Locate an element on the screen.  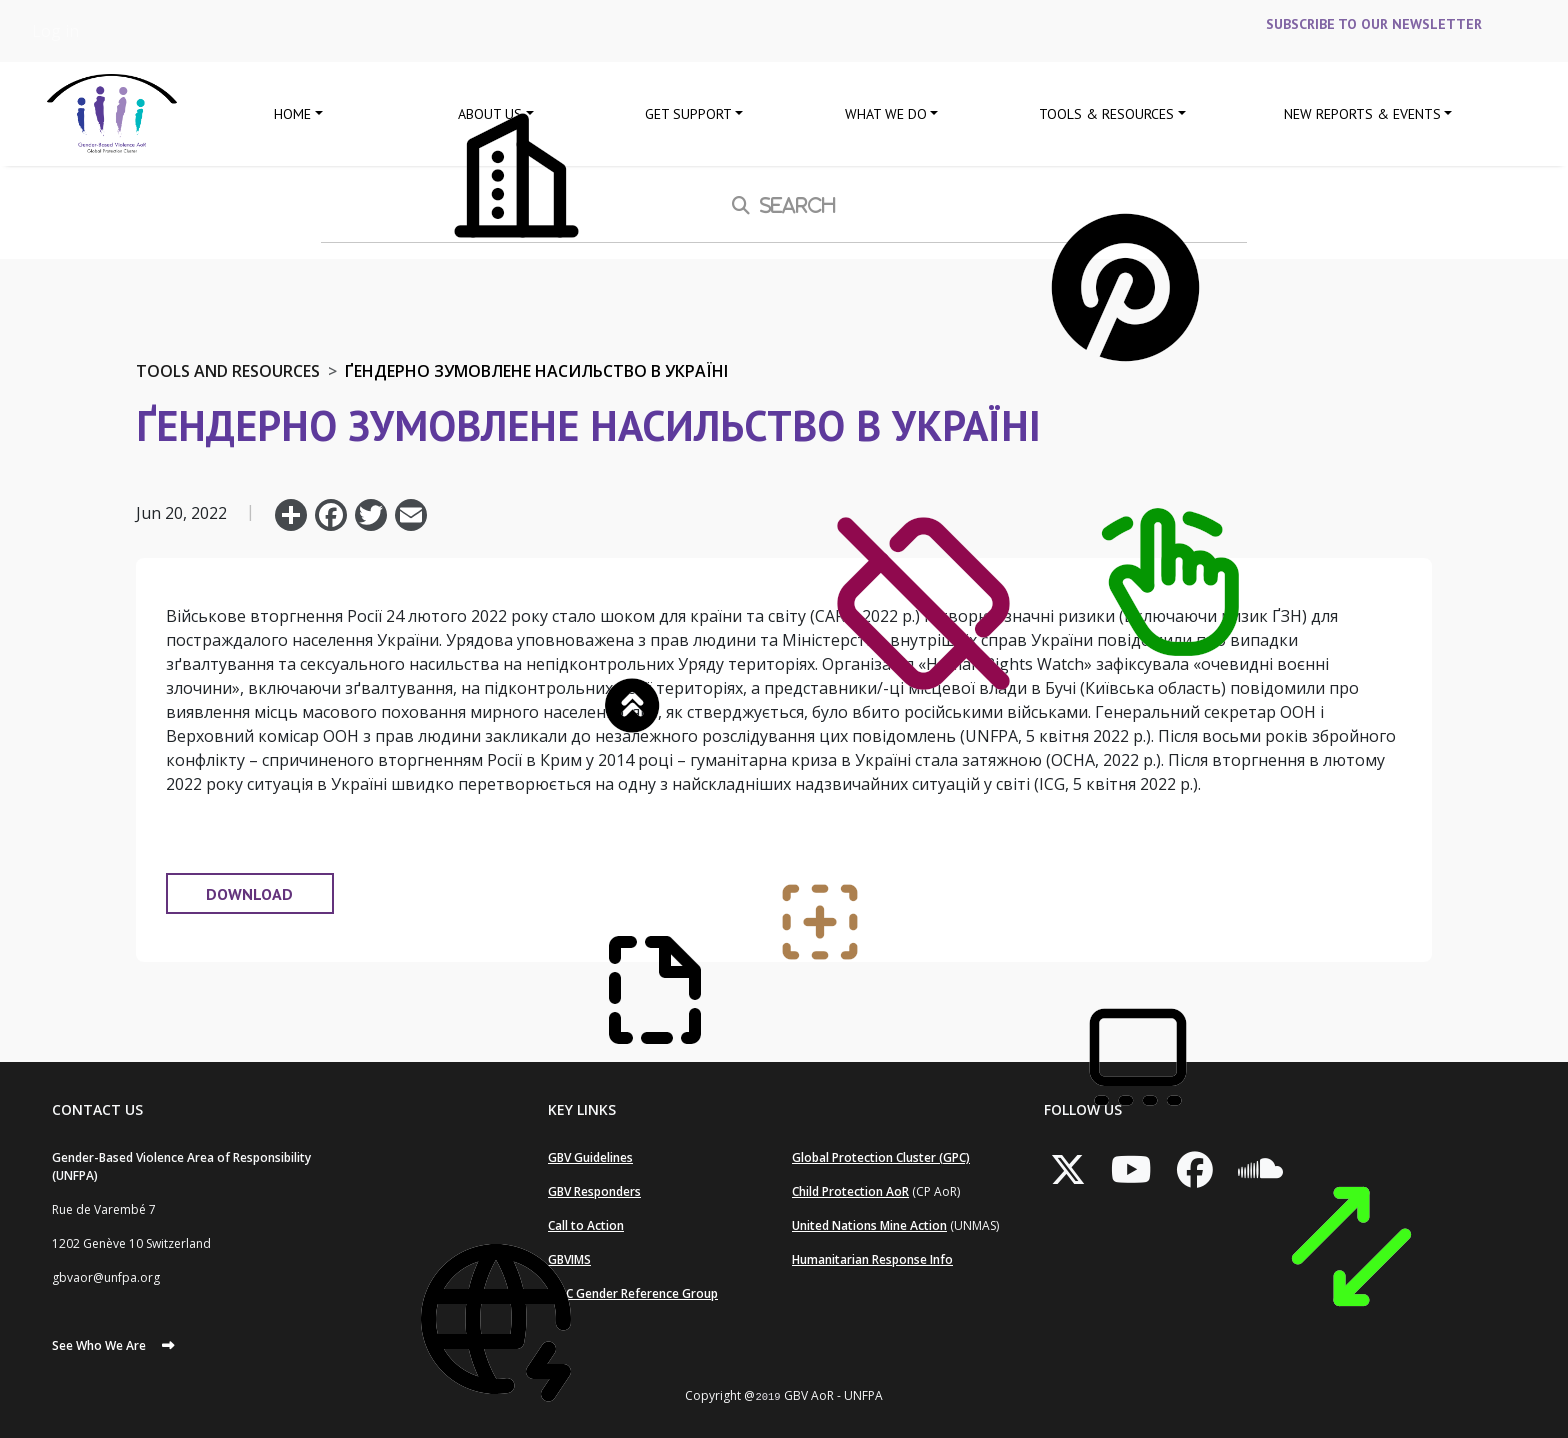
disabled or inactive diamond shape element is located at coordinates (923, 603).